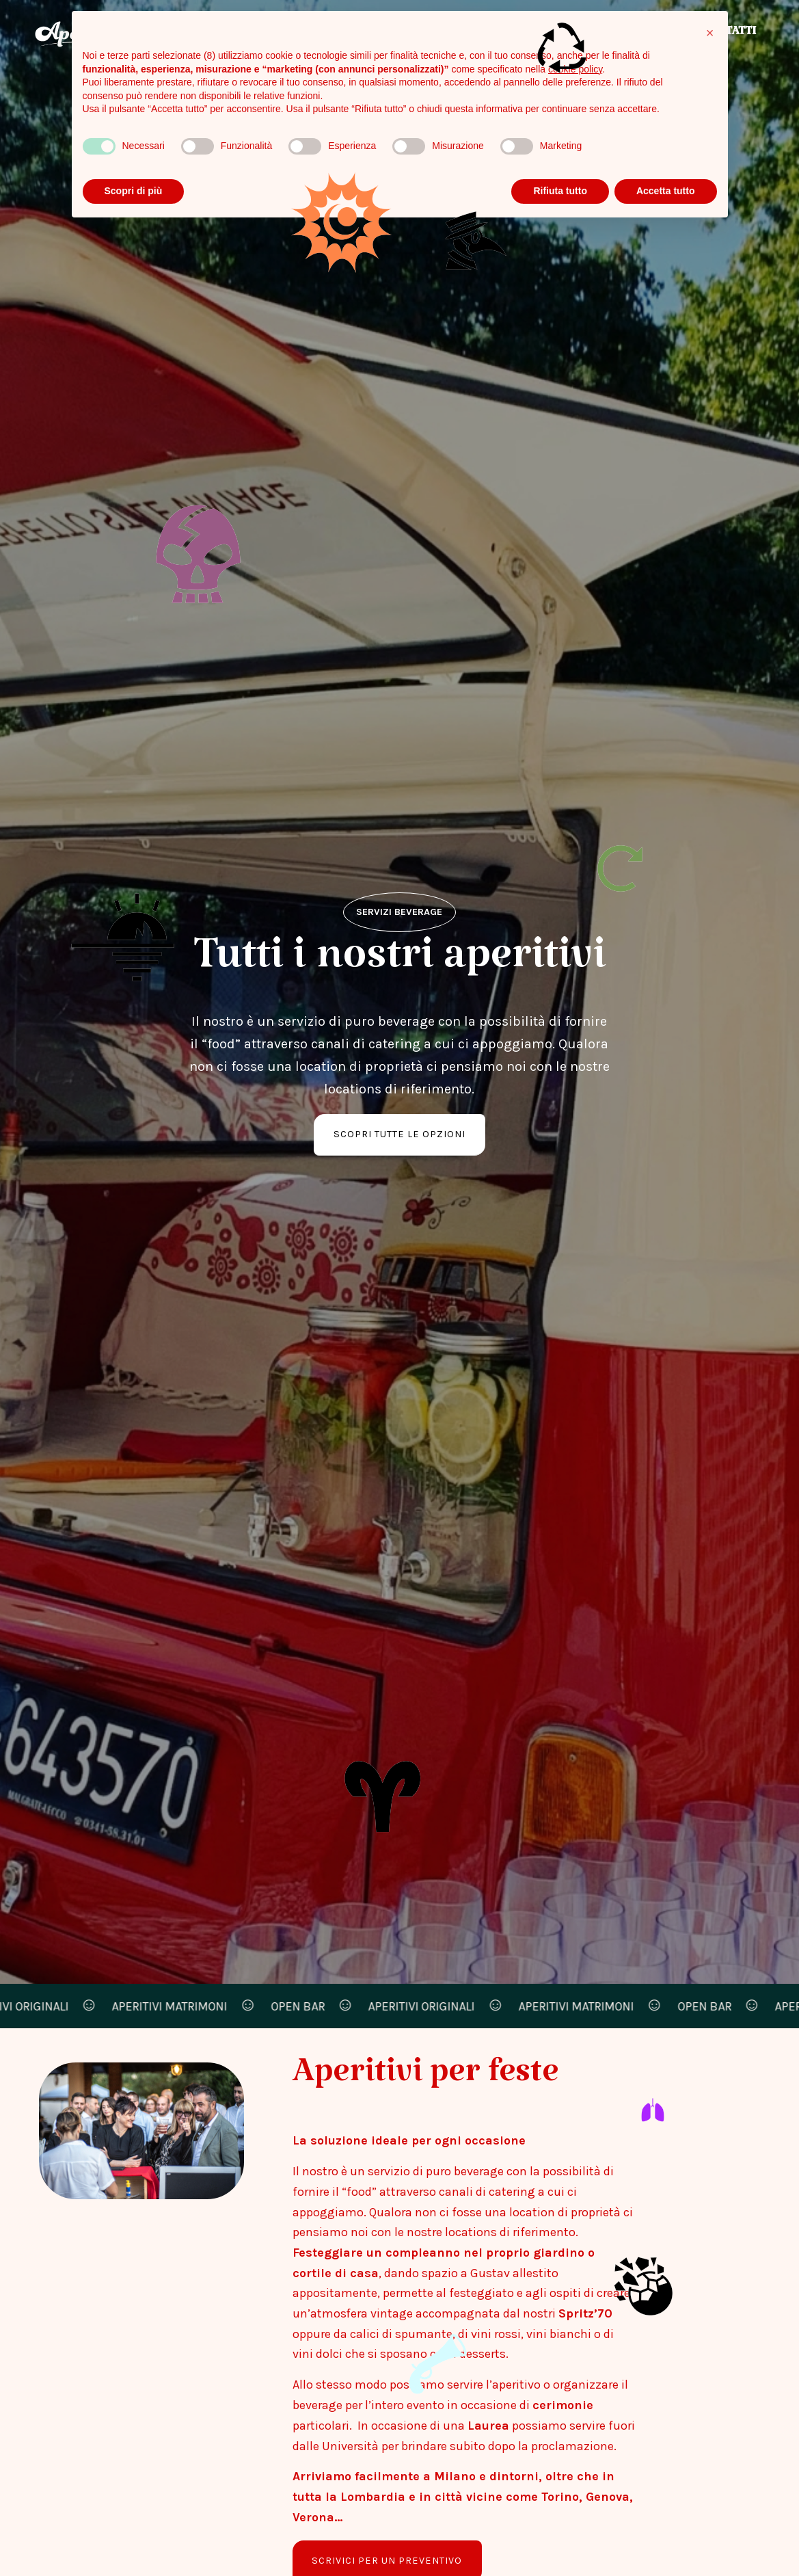  What do you see at coordinates (653, 2110) in the screenshot?
I see `access respiratory health information` at bounding box center [653, 2110].